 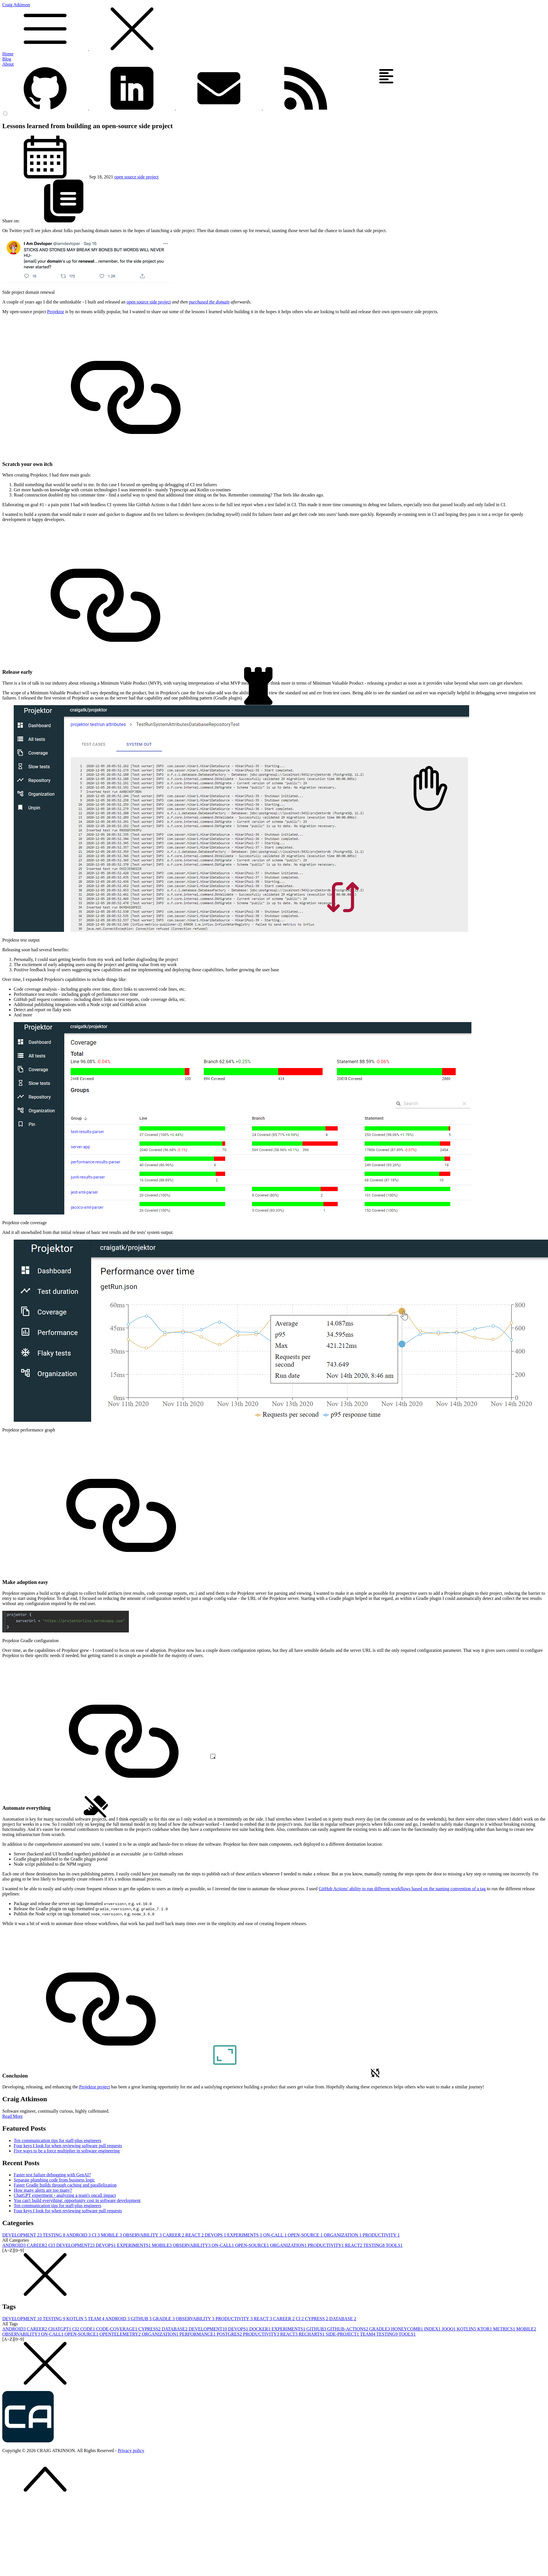 I want to click on sync is currently disabled, so click(x=375, y=2073).